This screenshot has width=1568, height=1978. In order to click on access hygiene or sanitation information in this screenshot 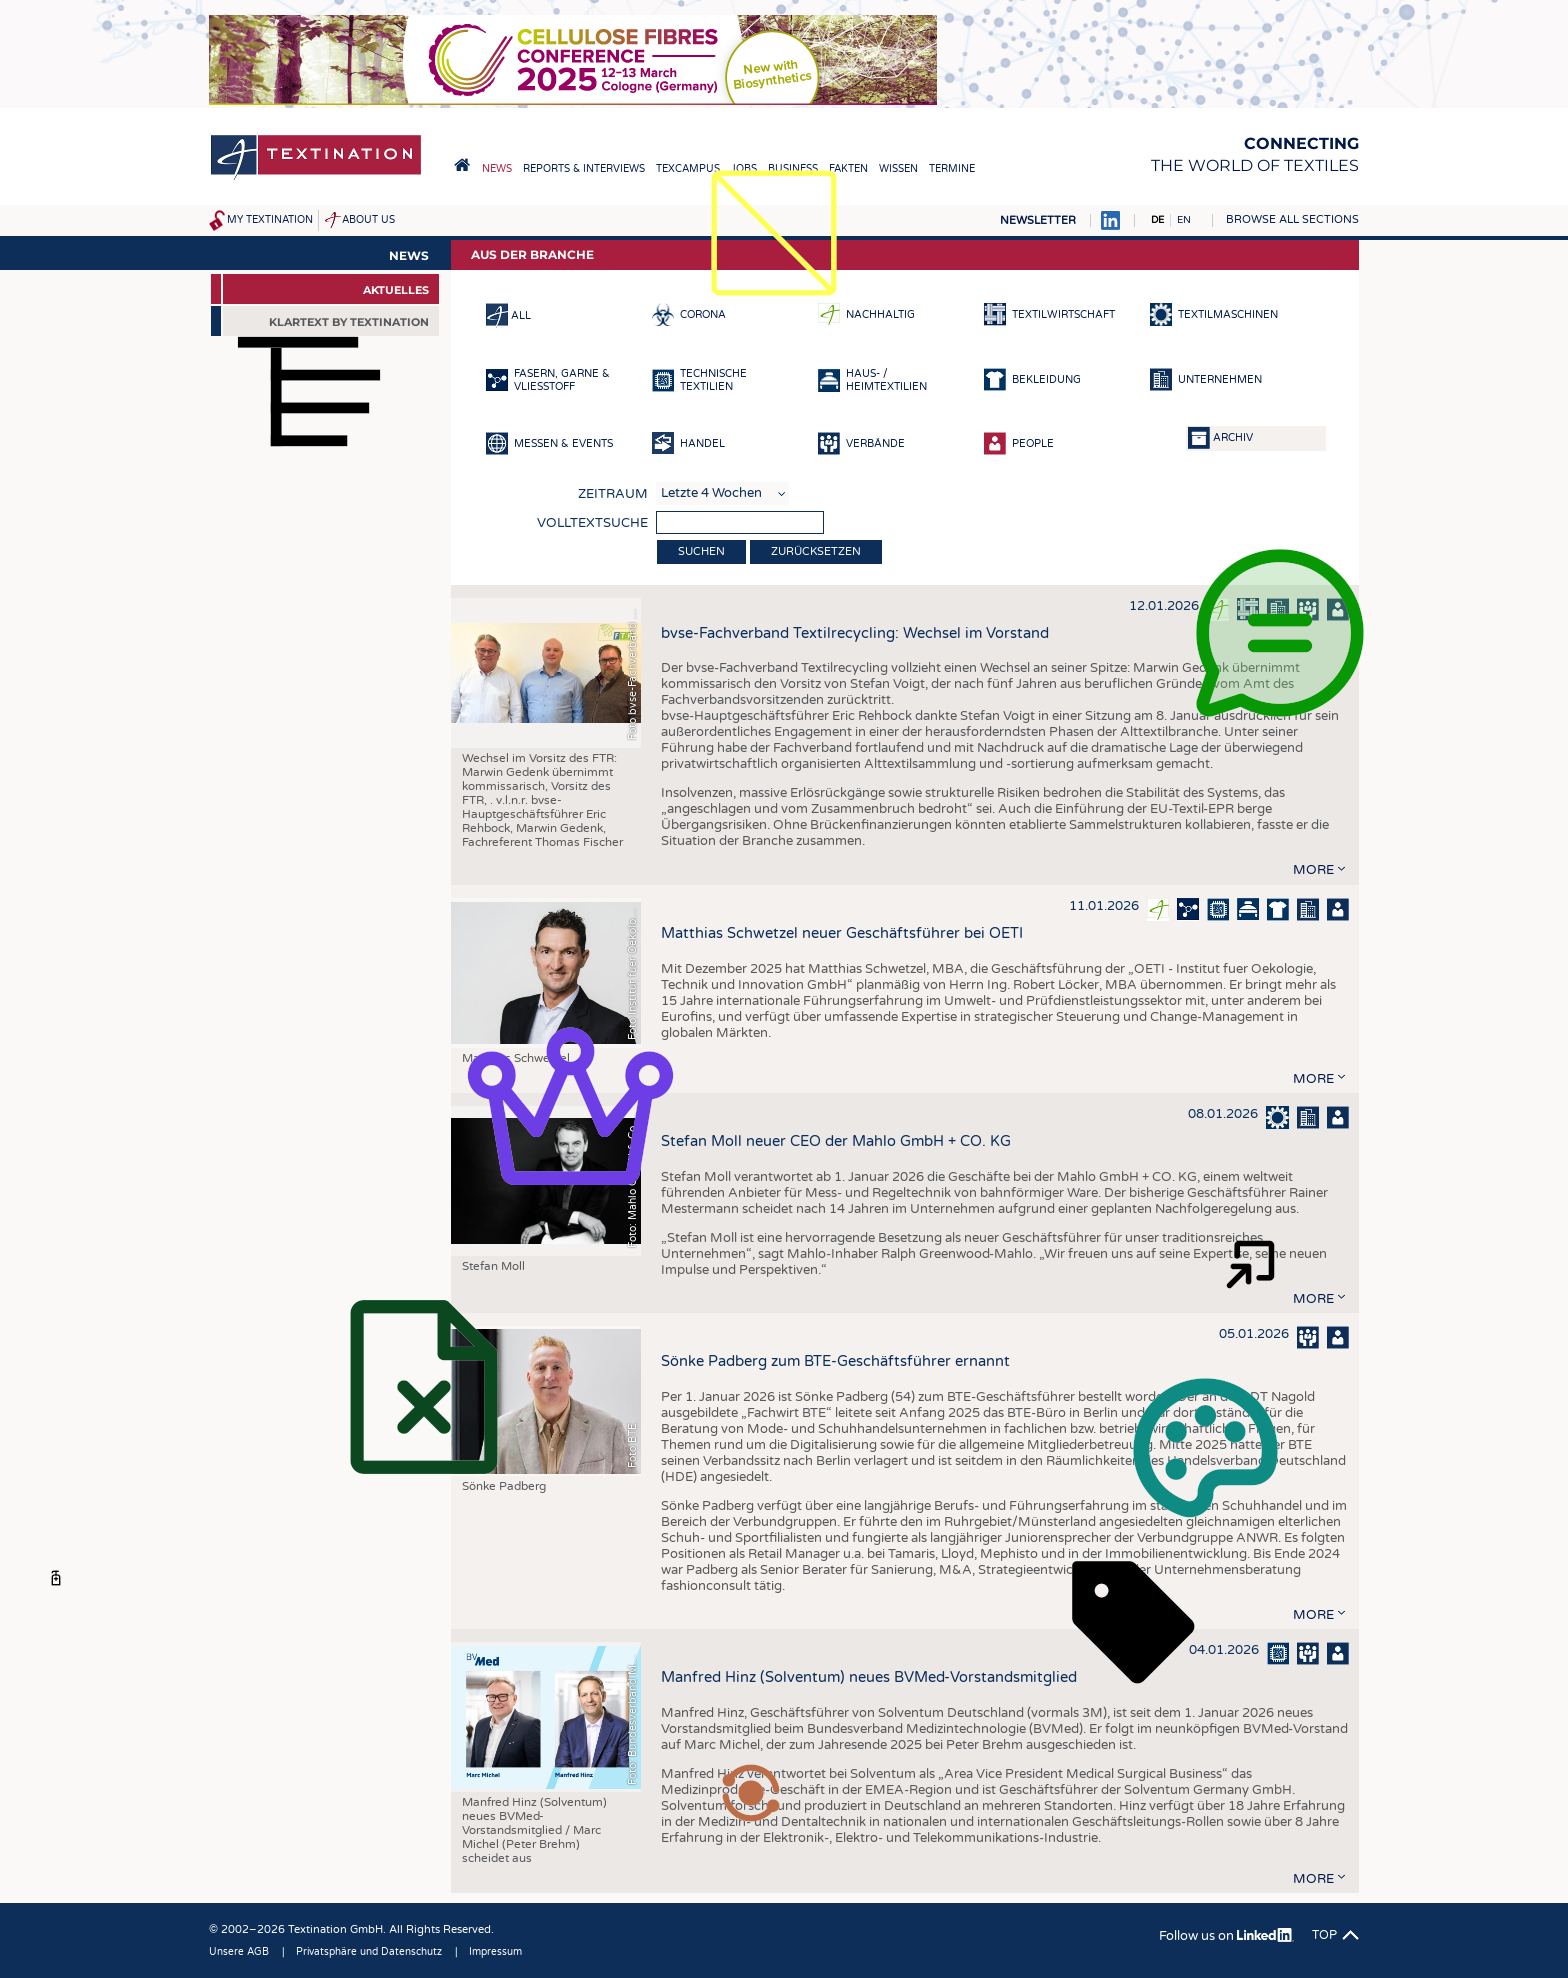, I will do `click(56, 1578)`.